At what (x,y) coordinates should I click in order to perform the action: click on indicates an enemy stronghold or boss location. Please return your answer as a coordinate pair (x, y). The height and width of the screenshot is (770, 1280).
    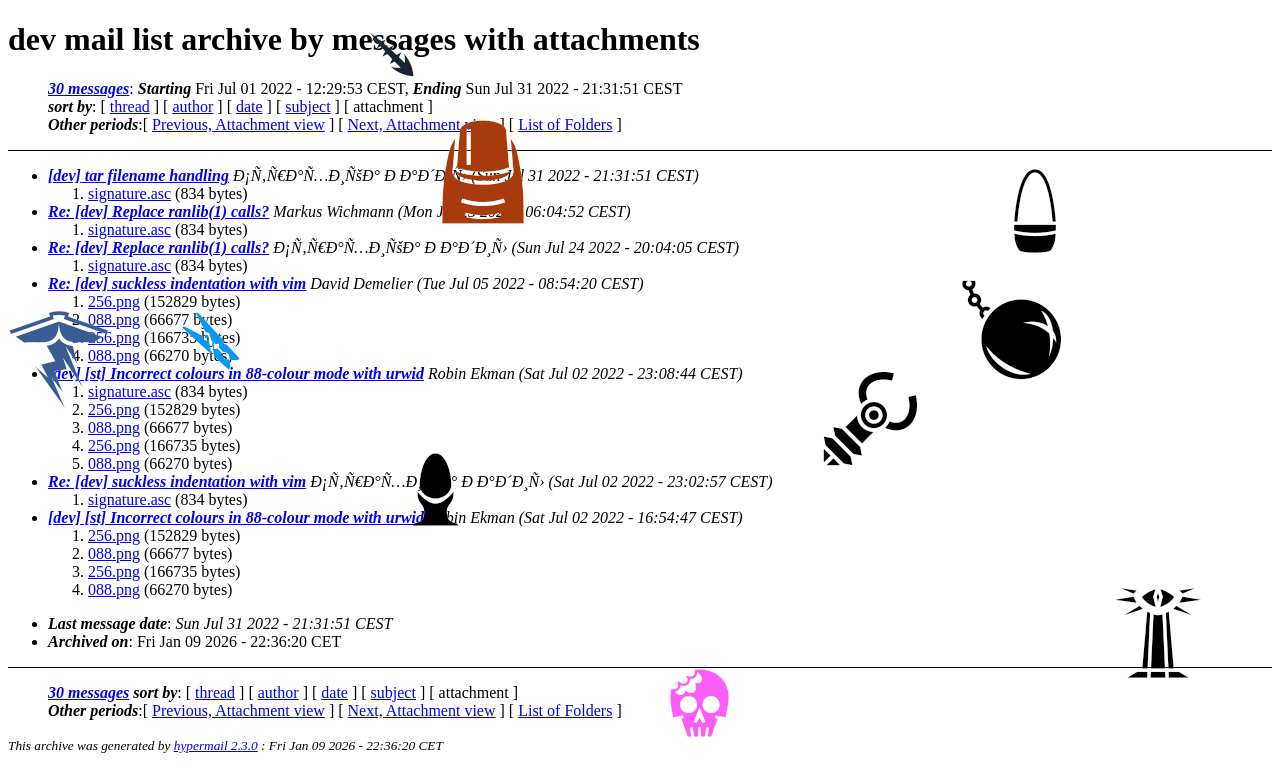
    Looking at the image, I should click on (1158, 633).